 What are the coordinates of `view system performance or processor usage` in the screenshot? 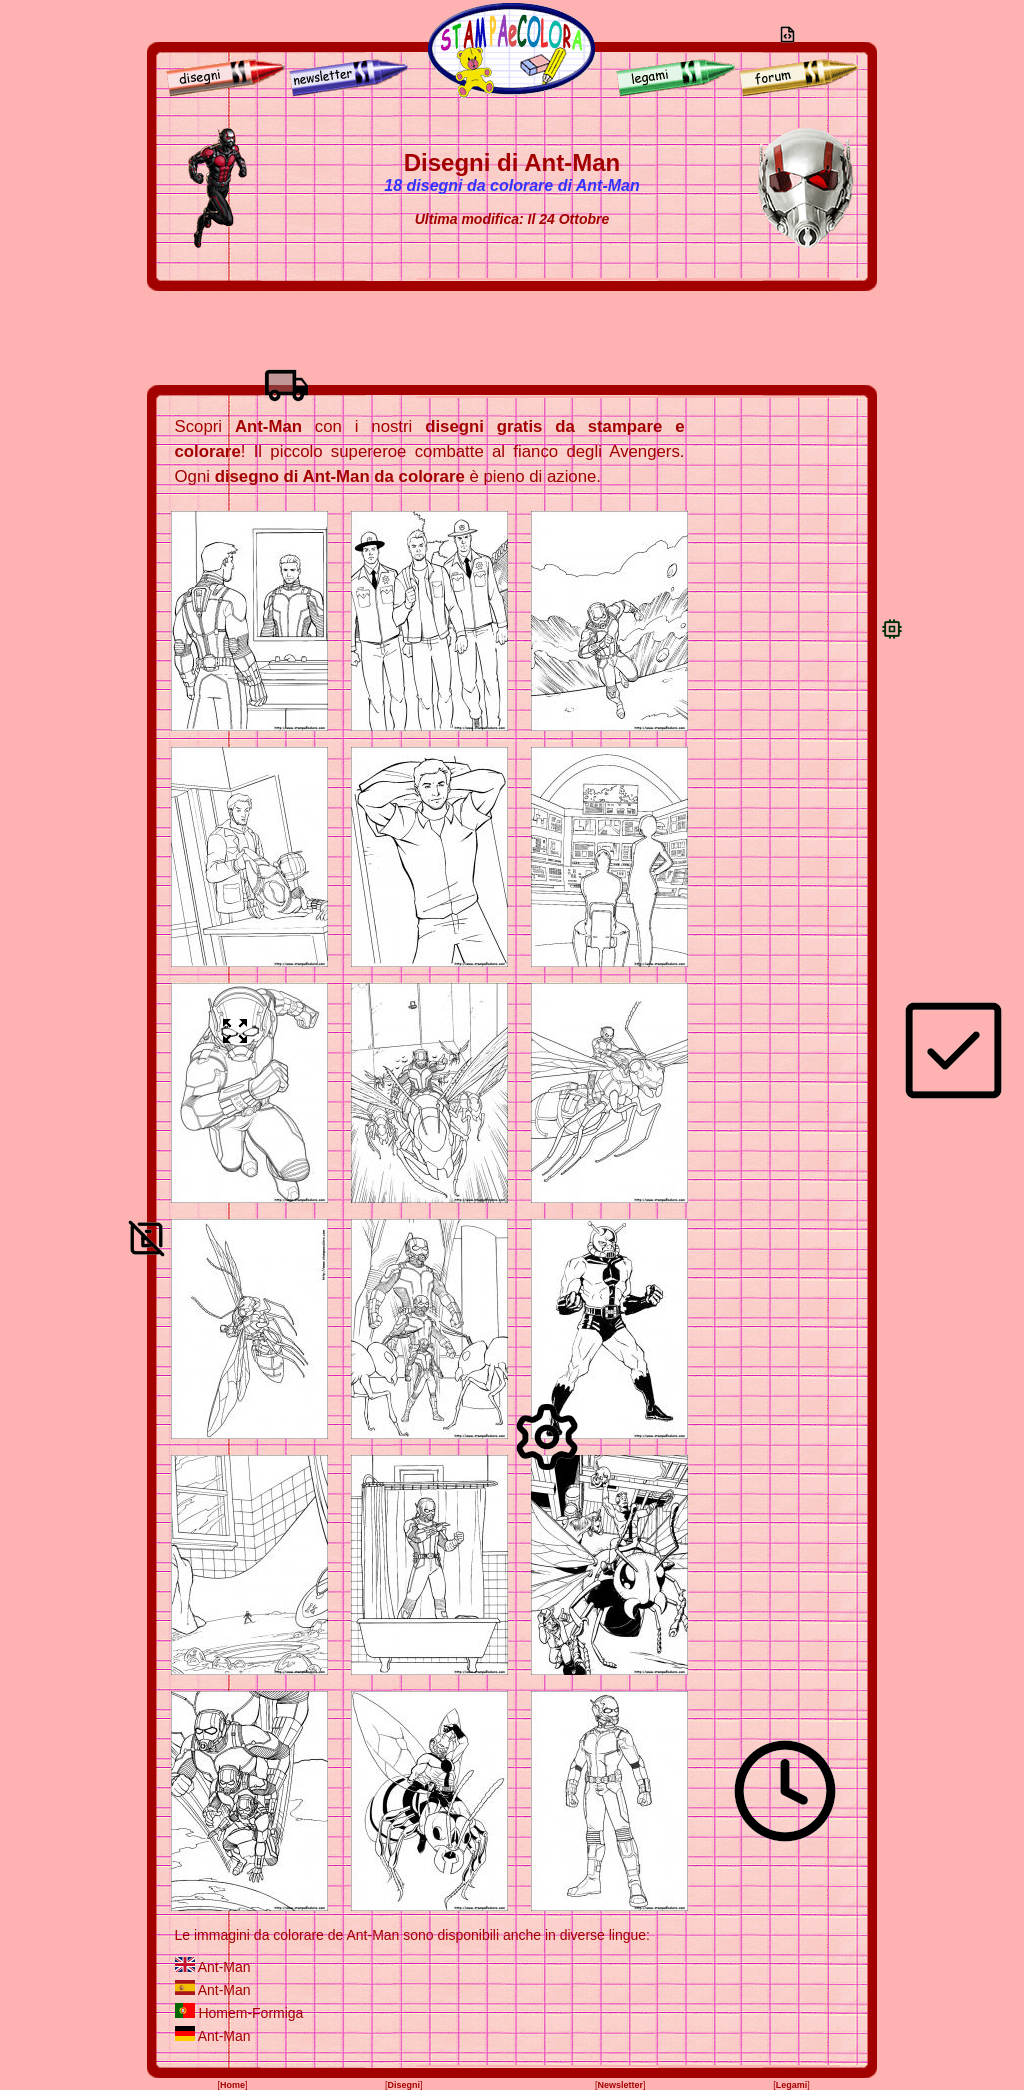 It's located at (892, 629).